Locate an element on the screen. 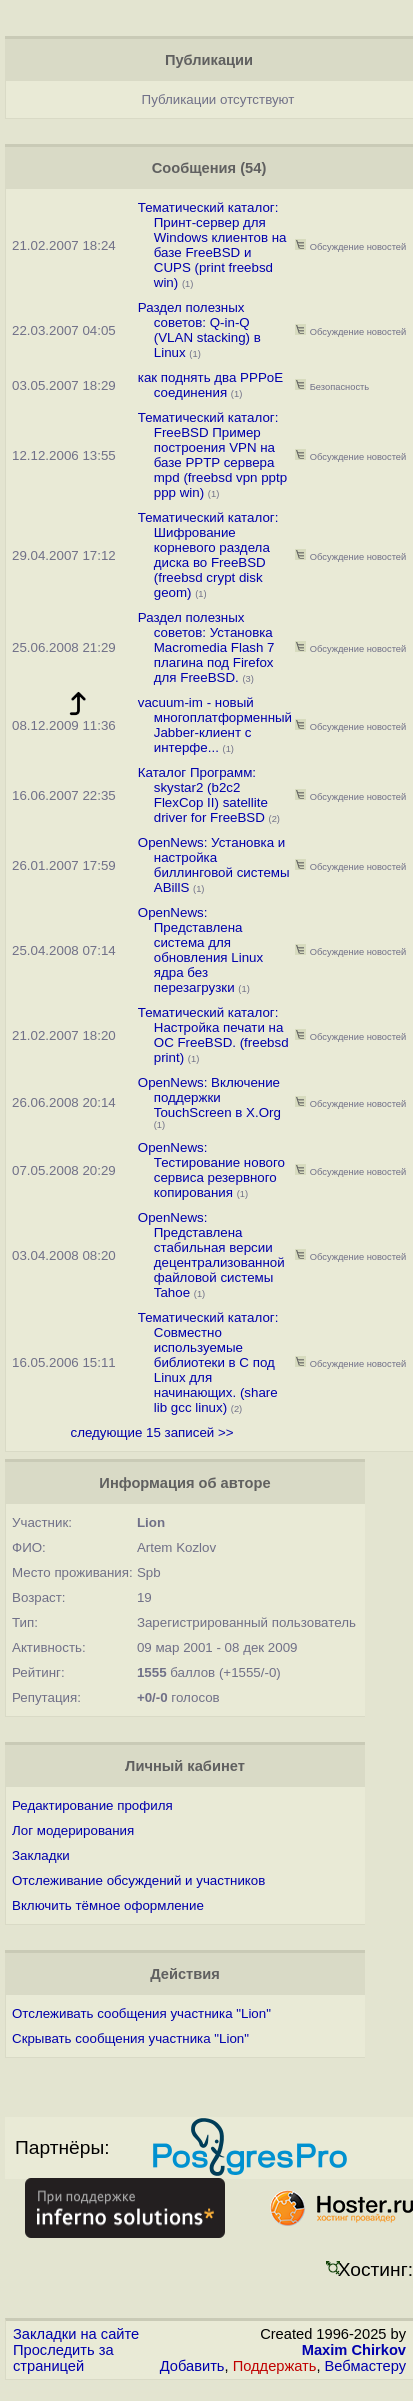 This screenshot has height=2401, width=413. select transgender as gender identity option is located at coordinates (333, 2268).